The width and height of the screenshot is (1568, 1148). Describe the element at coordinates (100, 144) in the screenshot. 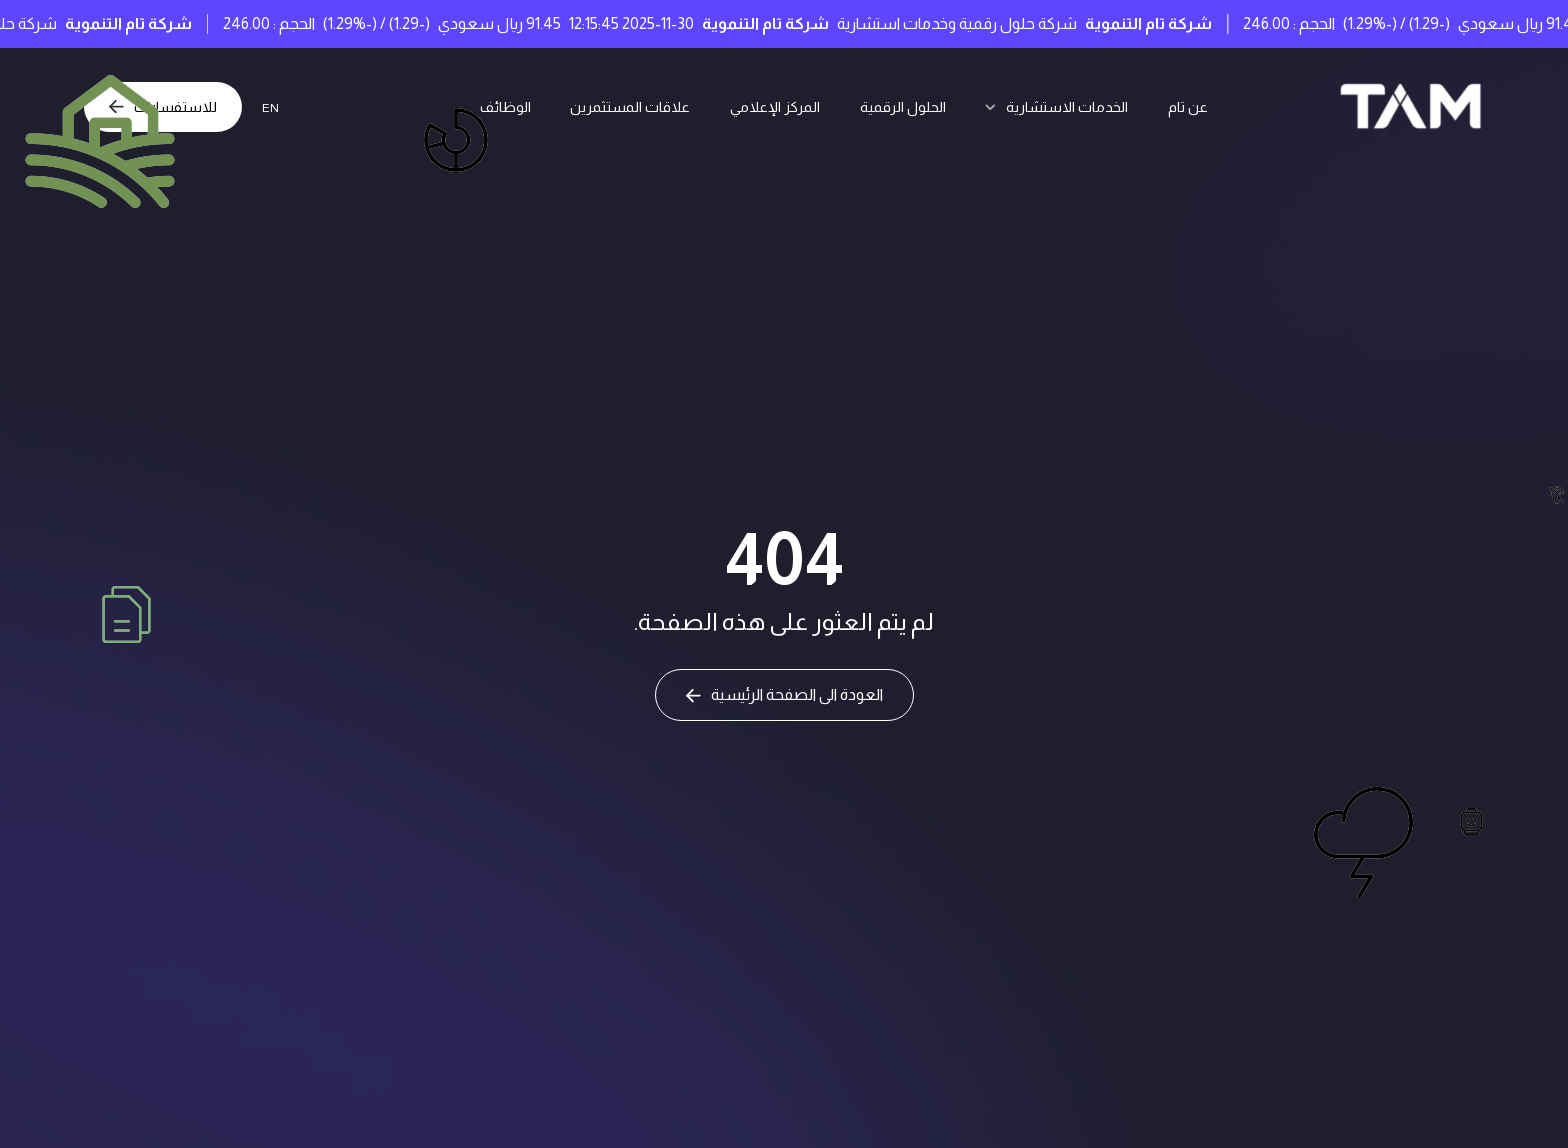

I see `access farm or agricultural features` at that location.